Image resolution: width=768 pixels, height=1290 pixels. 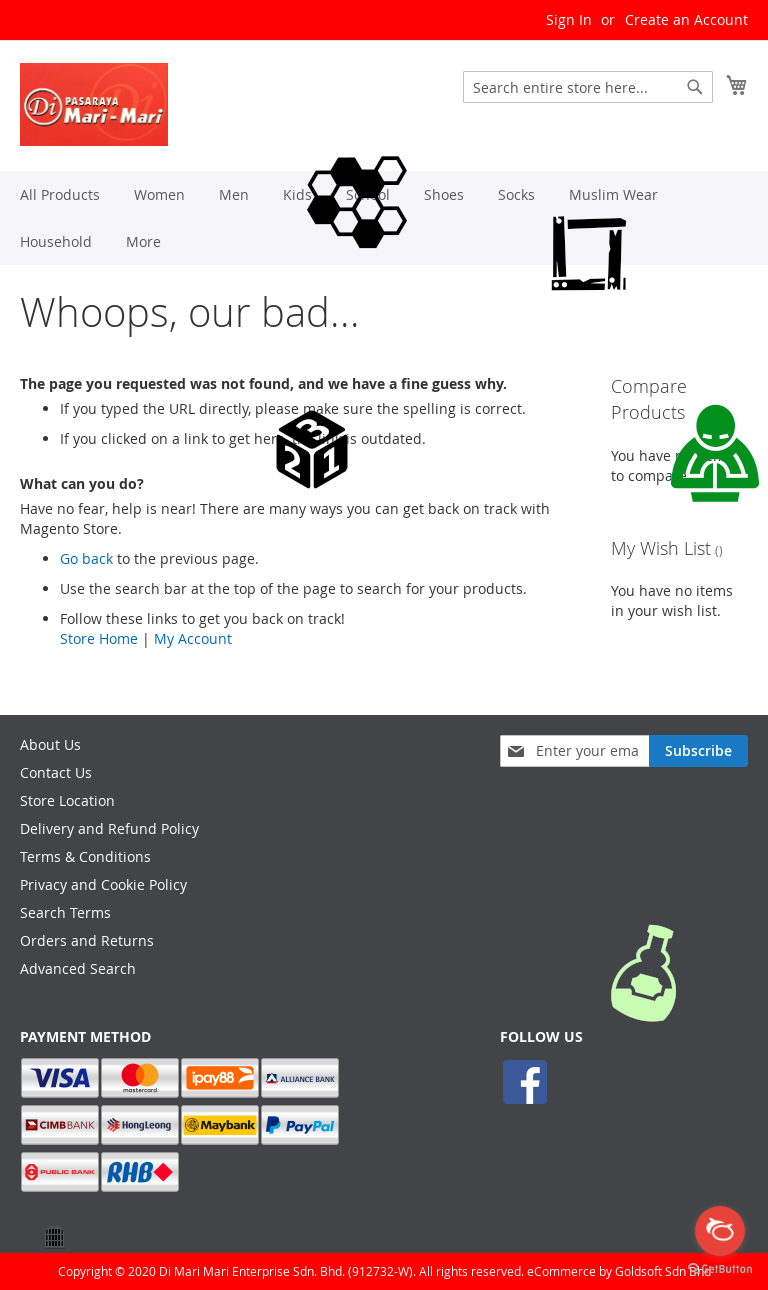 I want to click on access prayer or meditation features, so click(x=714, y=453).